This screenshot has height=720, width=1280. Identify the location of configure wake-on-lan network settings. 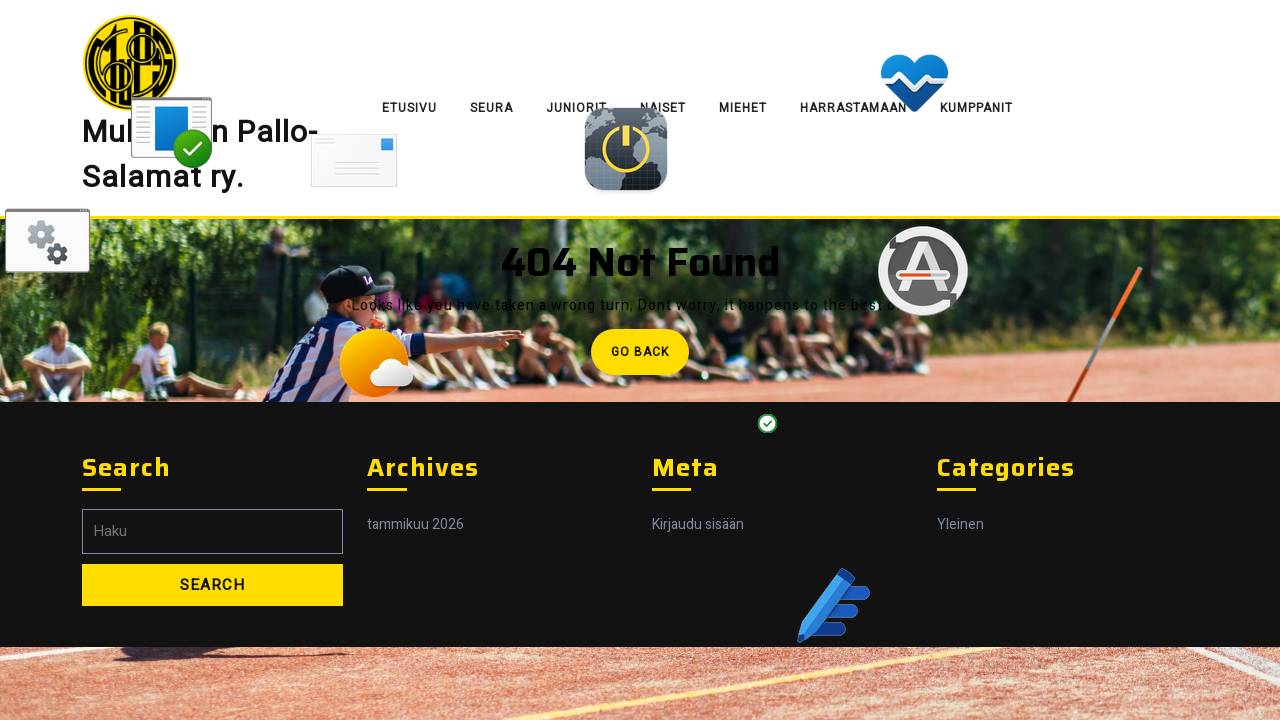
(626, 149).